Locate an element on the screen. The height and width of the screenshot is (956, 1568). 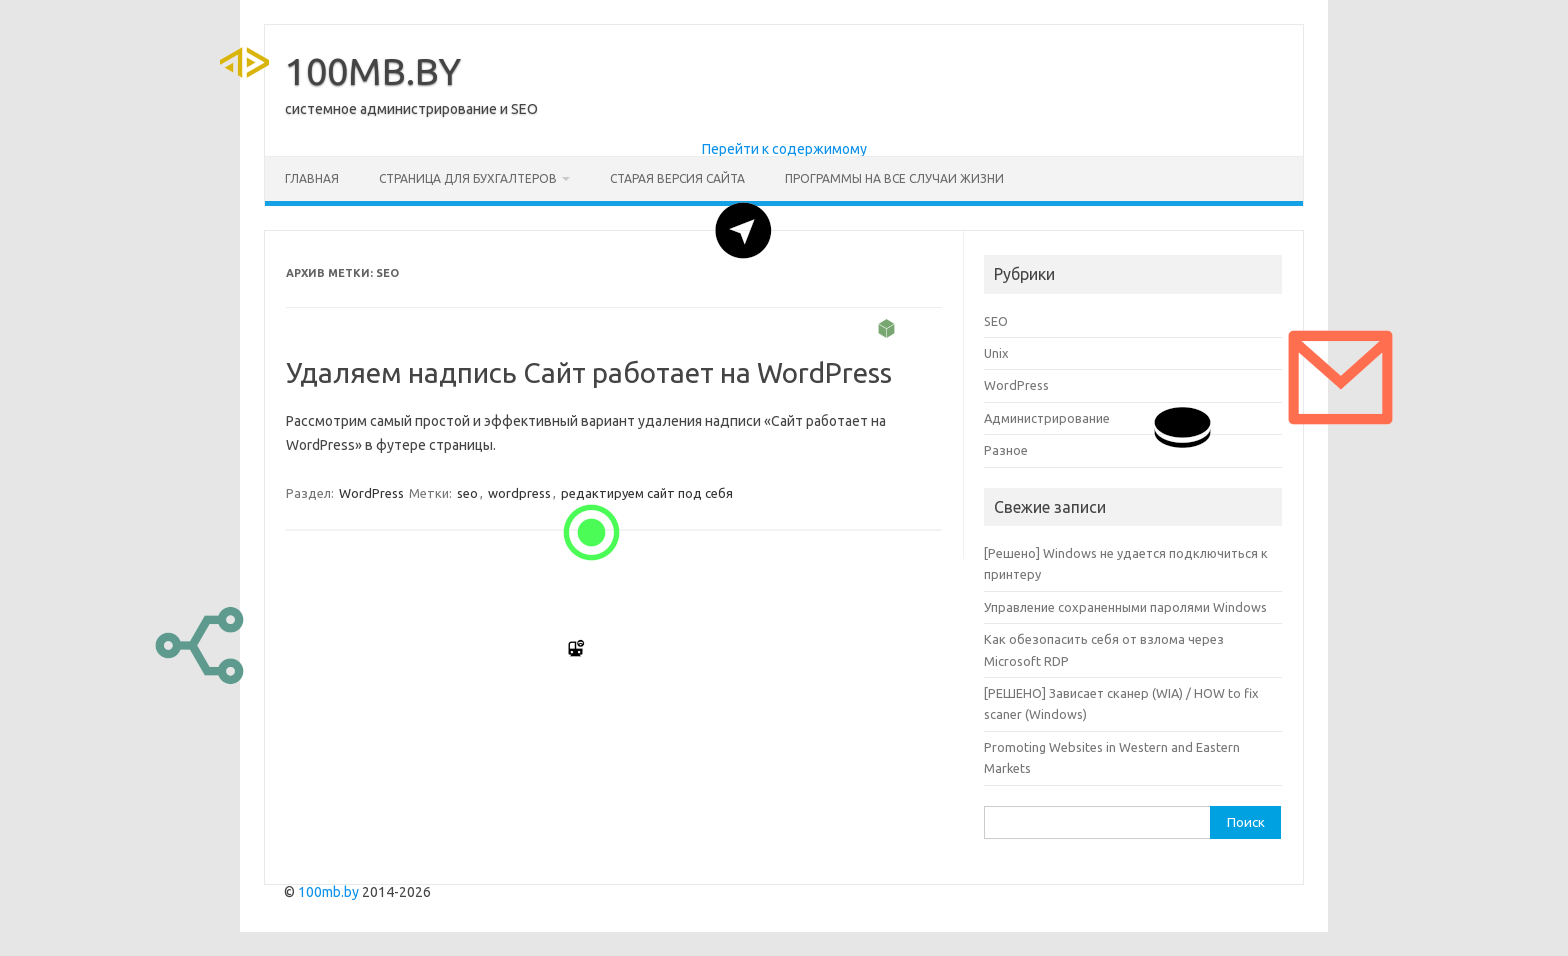
view your coin balance or currency is located at coordinates (1182, 427).